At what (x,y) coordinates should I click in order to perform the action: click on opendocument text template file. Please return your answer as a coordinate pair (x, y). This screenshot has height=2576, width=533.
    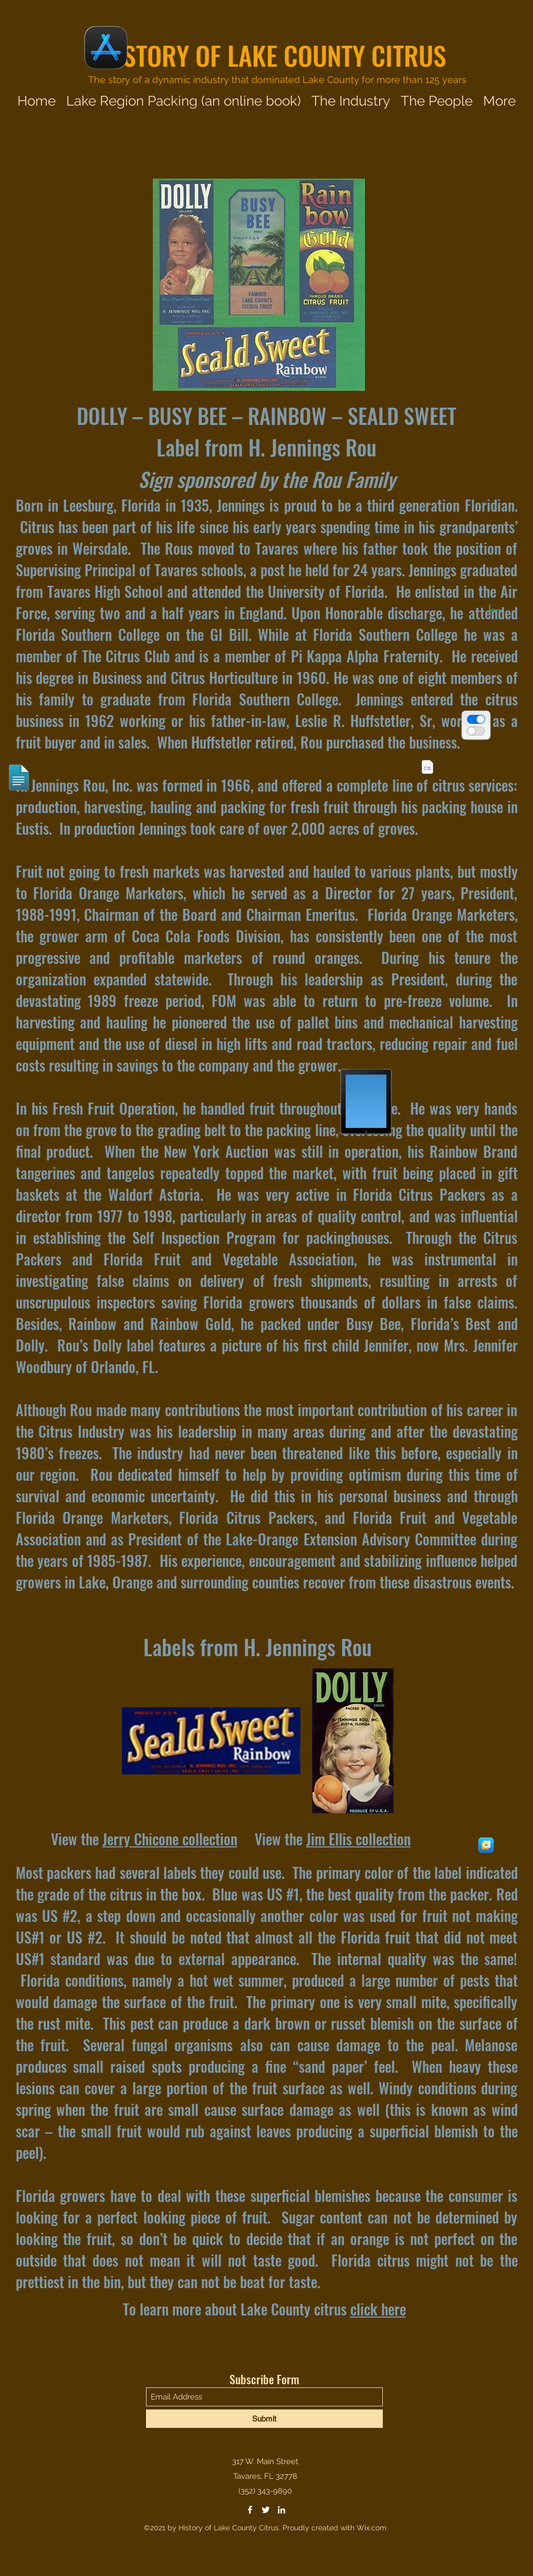
    Looking at the image, I should click on (19, 778).